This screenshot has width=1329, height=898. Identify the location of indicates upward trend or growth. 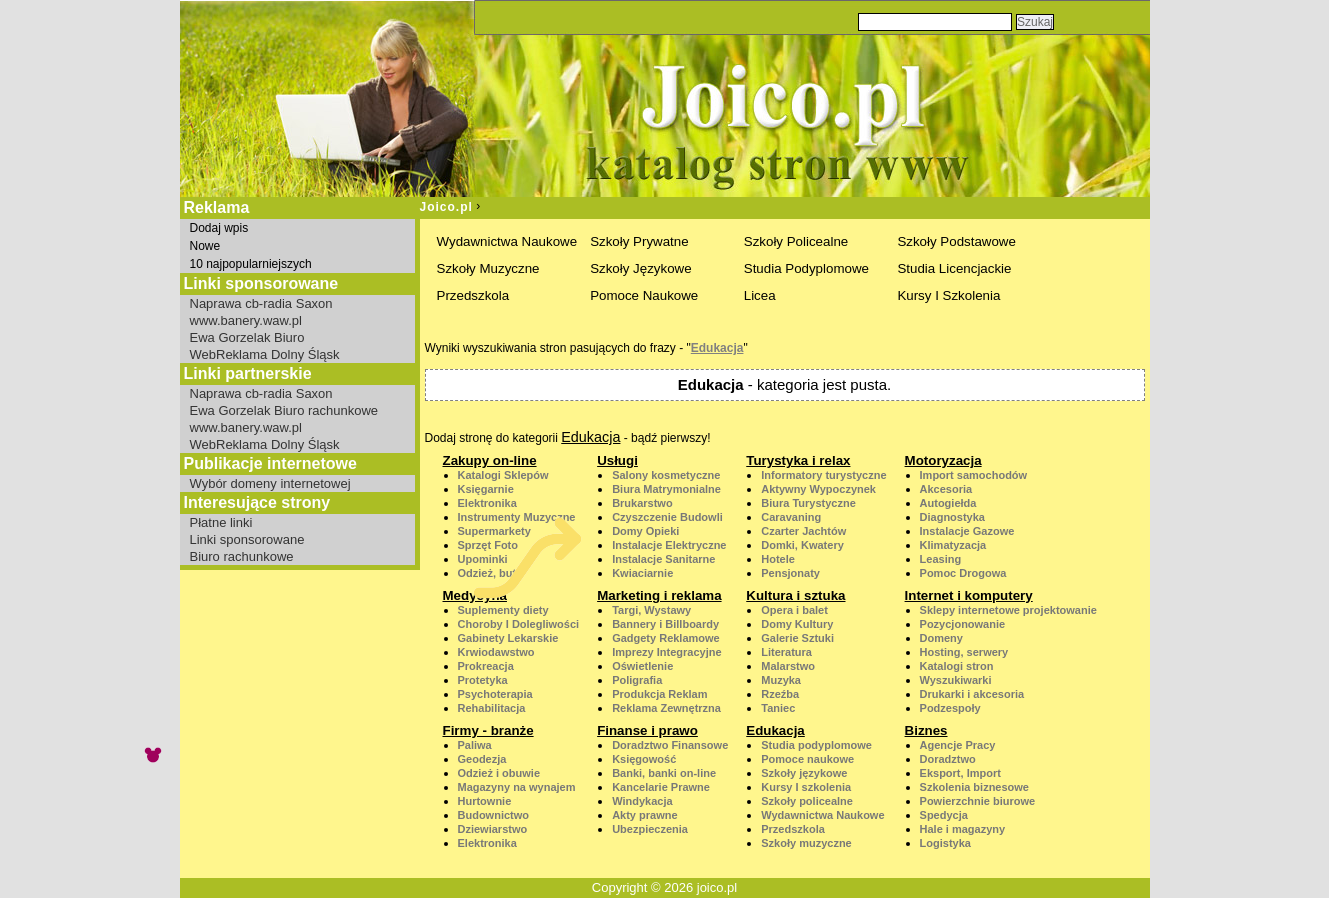
(527, 560).